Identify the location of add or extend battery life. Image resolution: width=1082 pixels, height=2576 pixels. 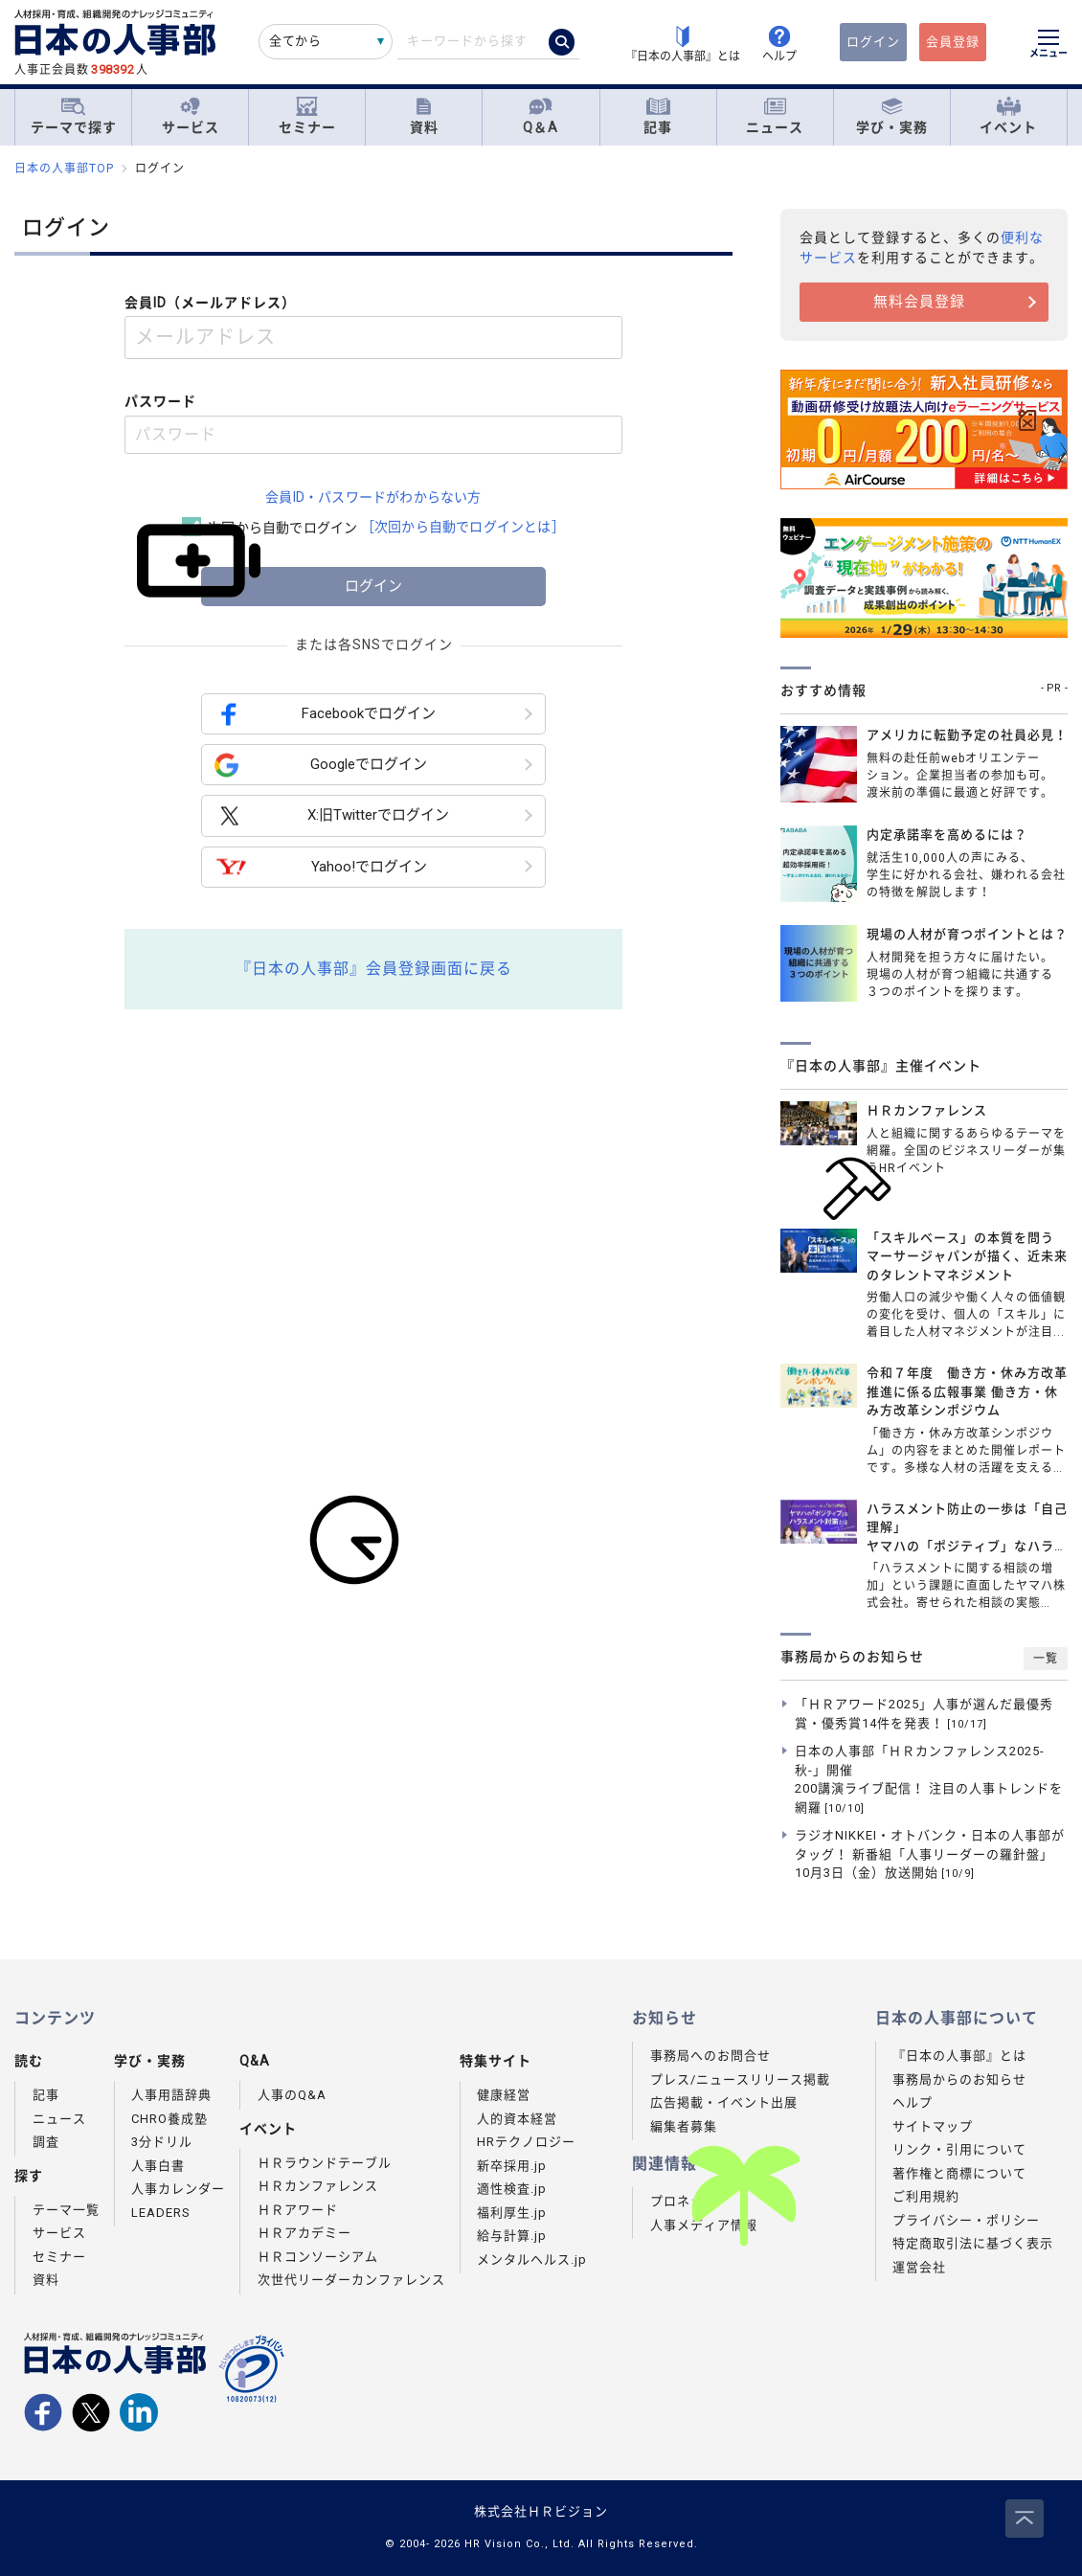
(198, 560).